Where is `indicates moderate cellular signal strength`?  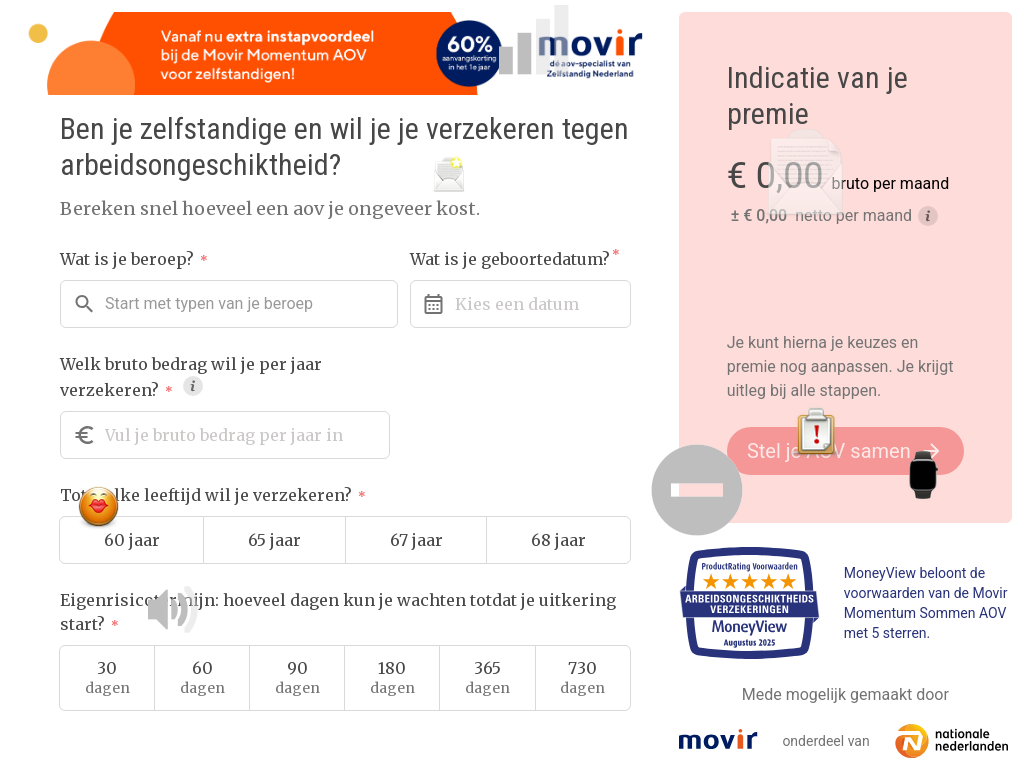 indicates moderate cellular signal strength is located at coordinates (536, 42).